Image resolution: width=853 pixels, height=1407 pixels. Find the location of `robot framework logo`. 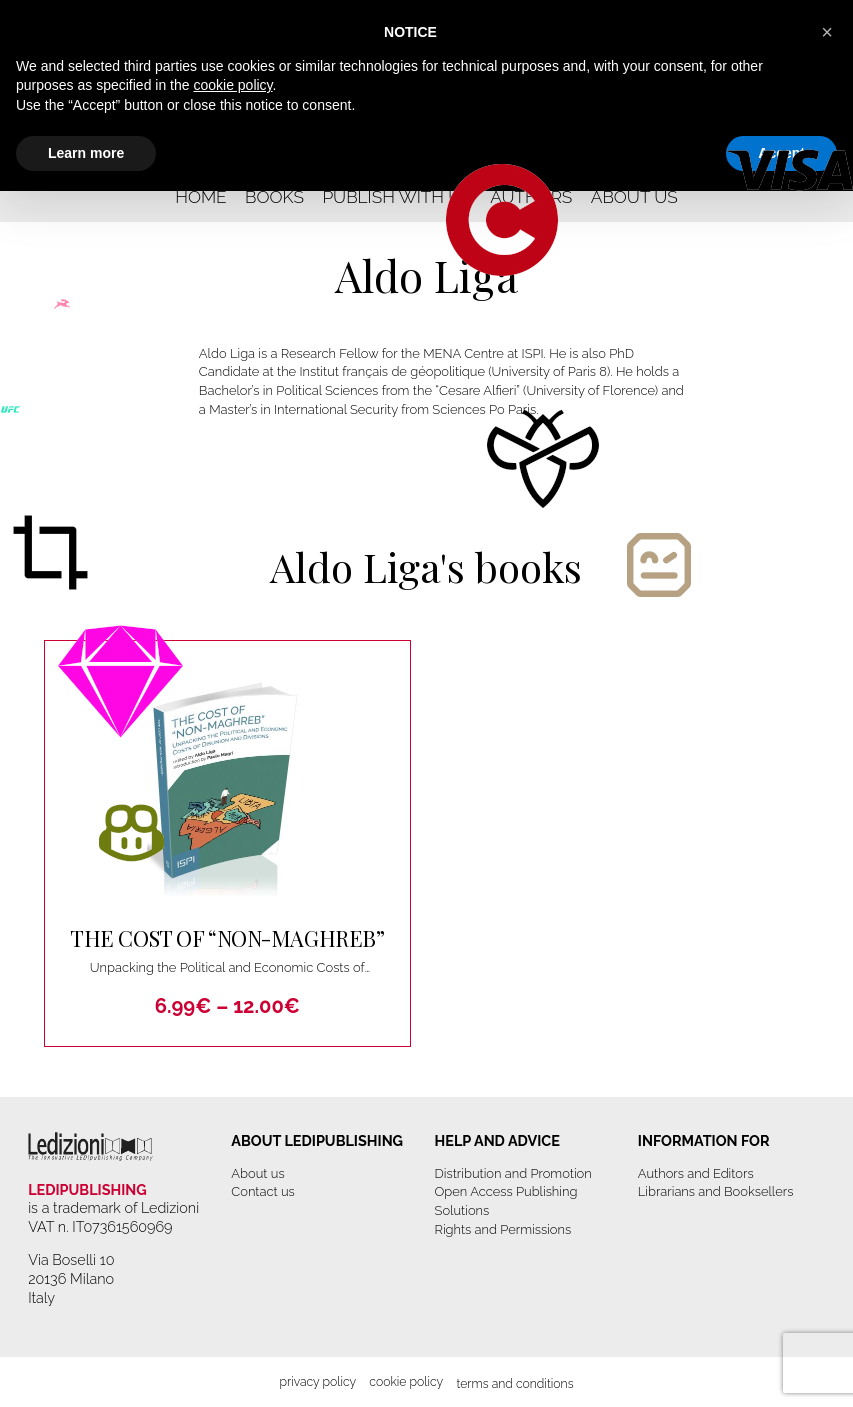

robot framework logo is located at coordinates (659, 565).